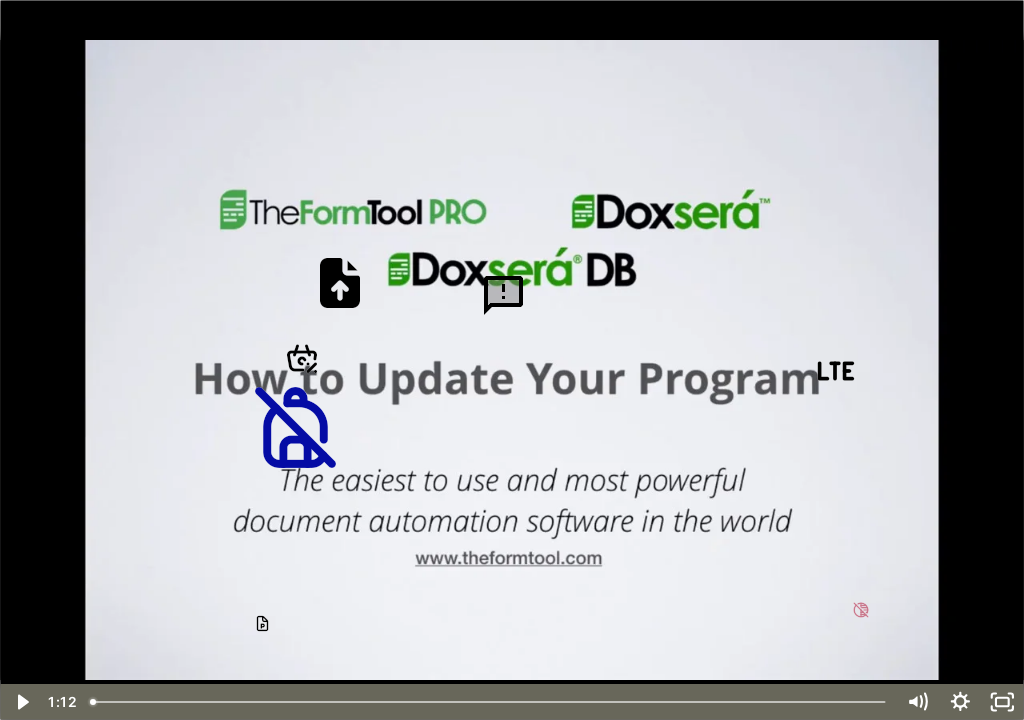 Image resolution: width=1024 pixels, height=720 pixels. Describe the element at coordinates (340, 283) in the screenshot. I see `upload a file` at that location.